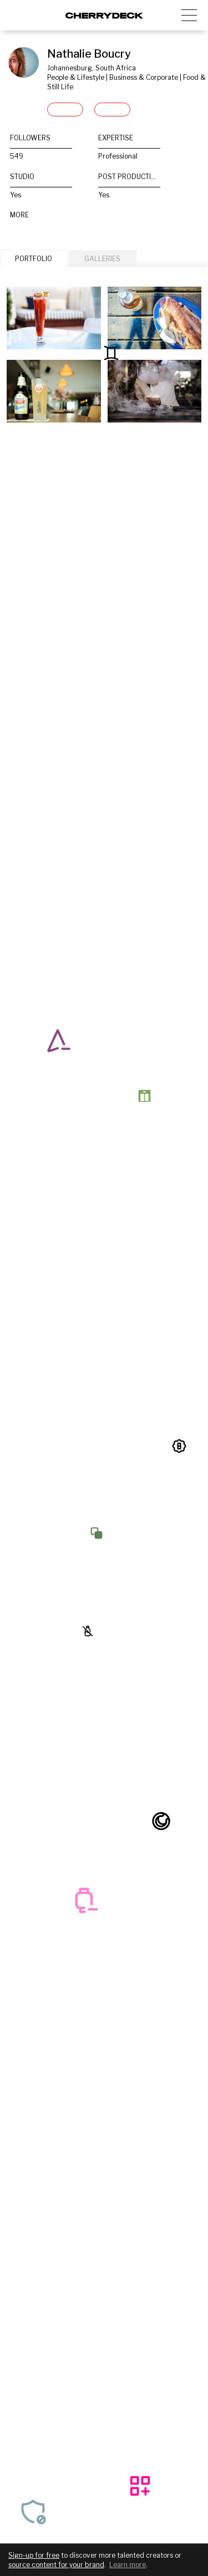 The height and width of the screenshot is (2576, 208). I want to click on open Cinema 4D application, so click(161, 1821).